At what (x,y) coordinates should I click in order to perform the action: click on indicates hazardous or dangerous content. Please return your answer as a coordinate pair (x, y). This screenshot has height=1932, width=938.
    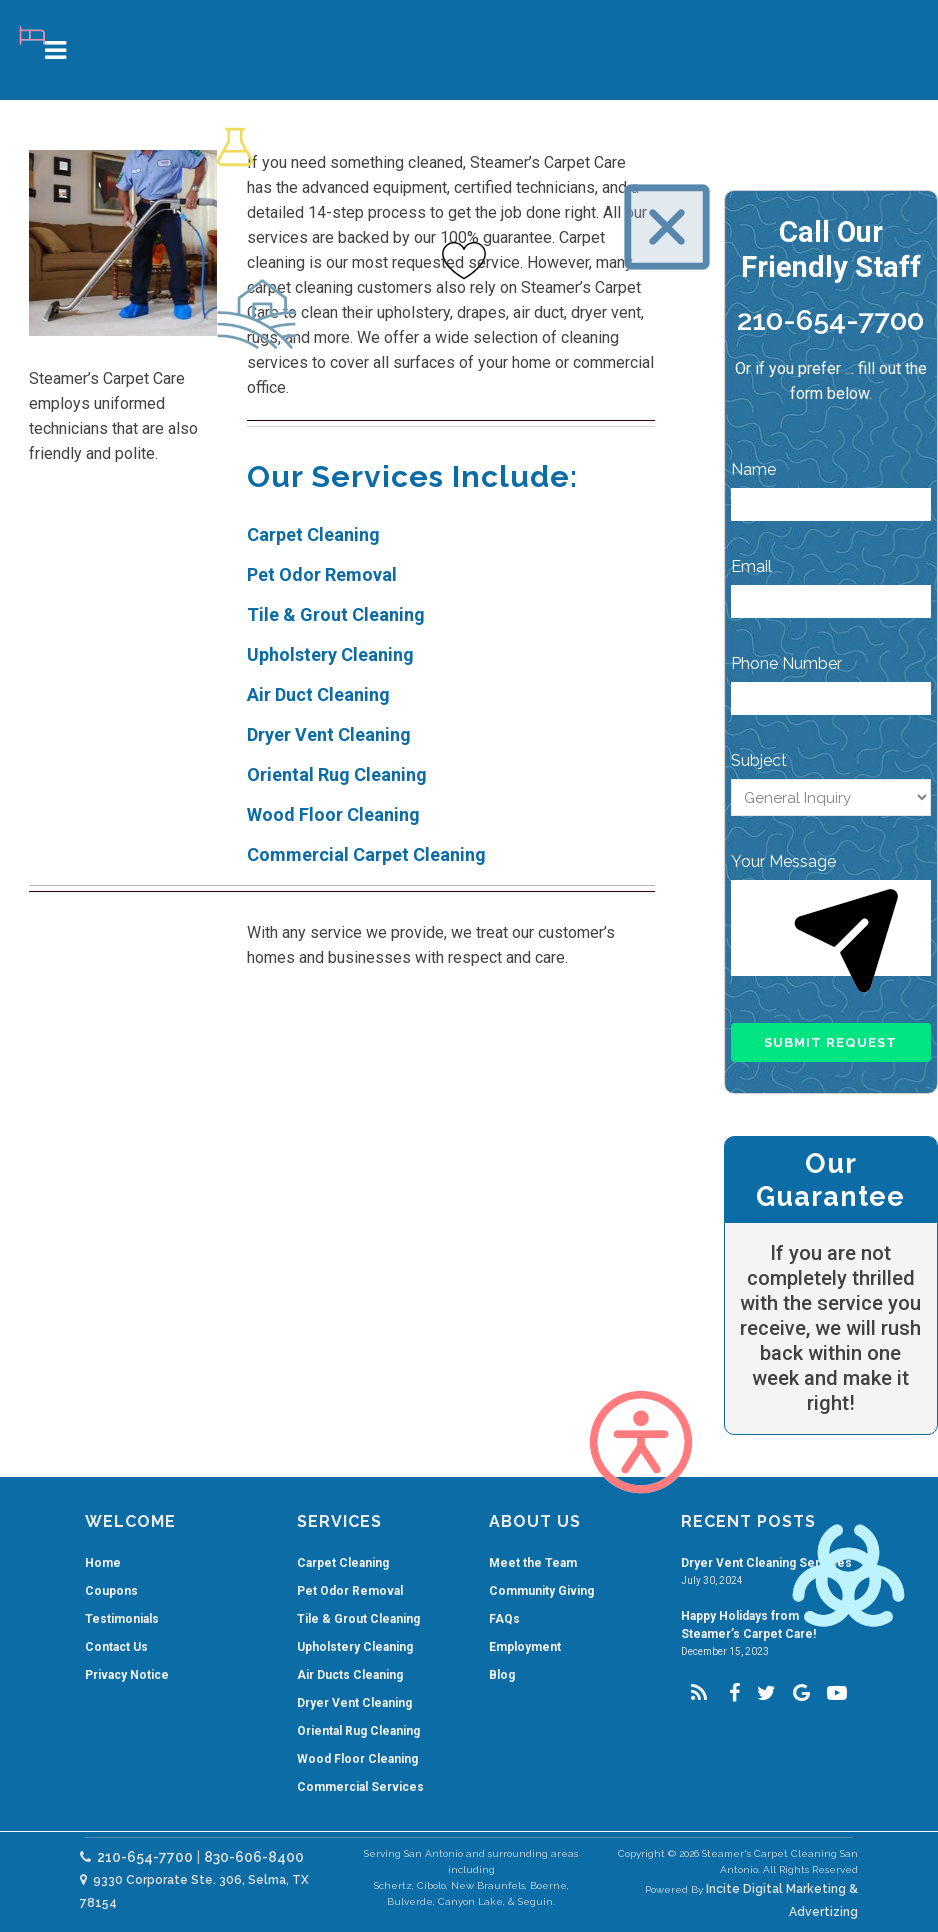
    Looking at the image, I should click on (848, 1578).